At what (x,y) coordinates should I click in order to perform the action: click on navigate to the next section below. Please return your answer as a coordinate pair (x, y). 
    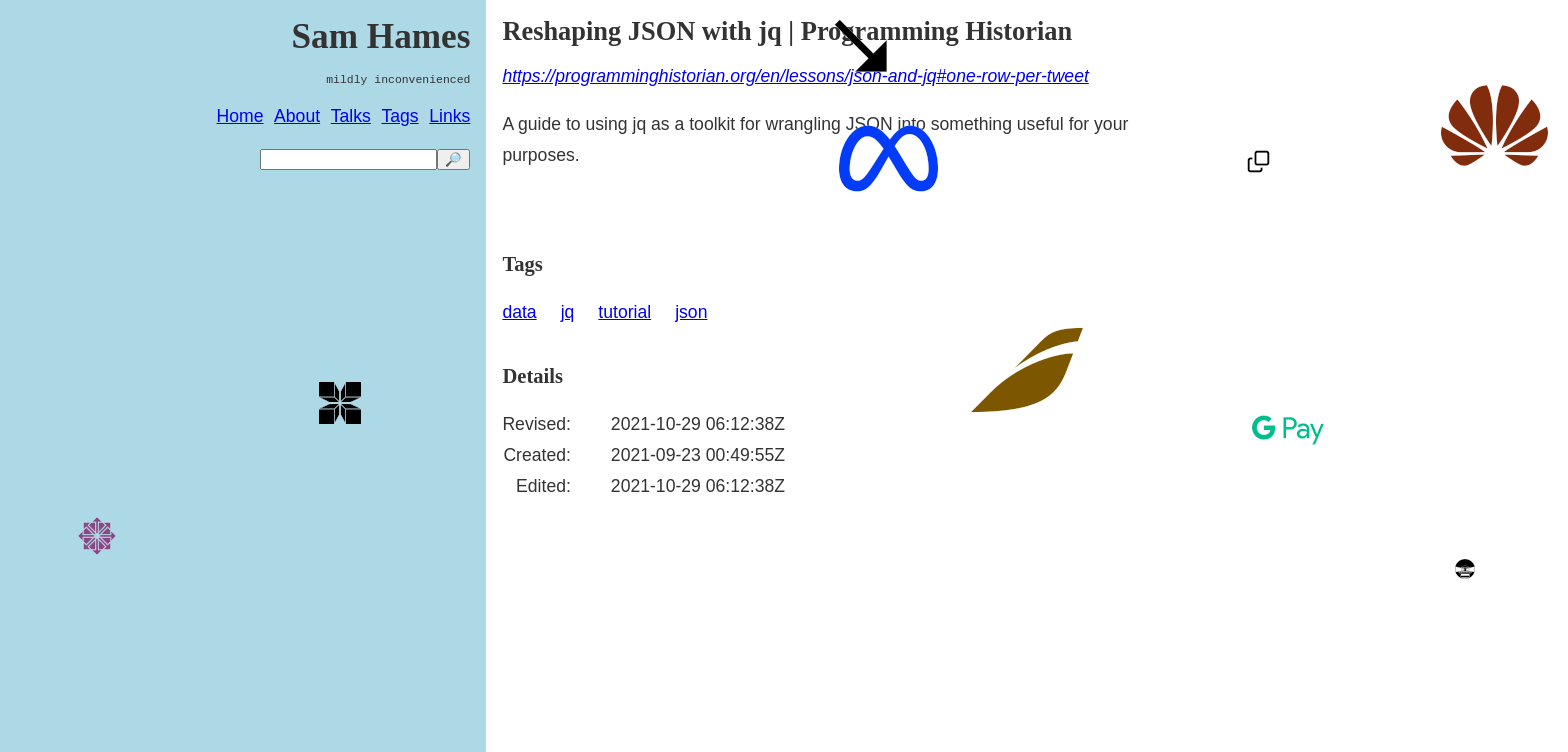
    Looking at the image, I should click on (862, 47).